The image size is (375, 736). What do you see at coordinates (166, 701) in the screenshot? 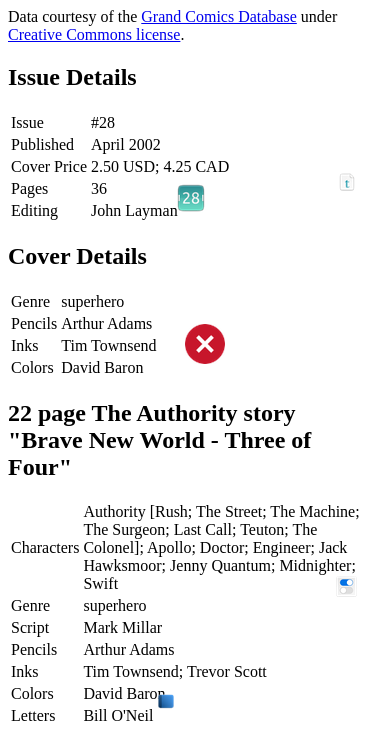
I see `access the desktop folder` at bounding box center [166, 701].